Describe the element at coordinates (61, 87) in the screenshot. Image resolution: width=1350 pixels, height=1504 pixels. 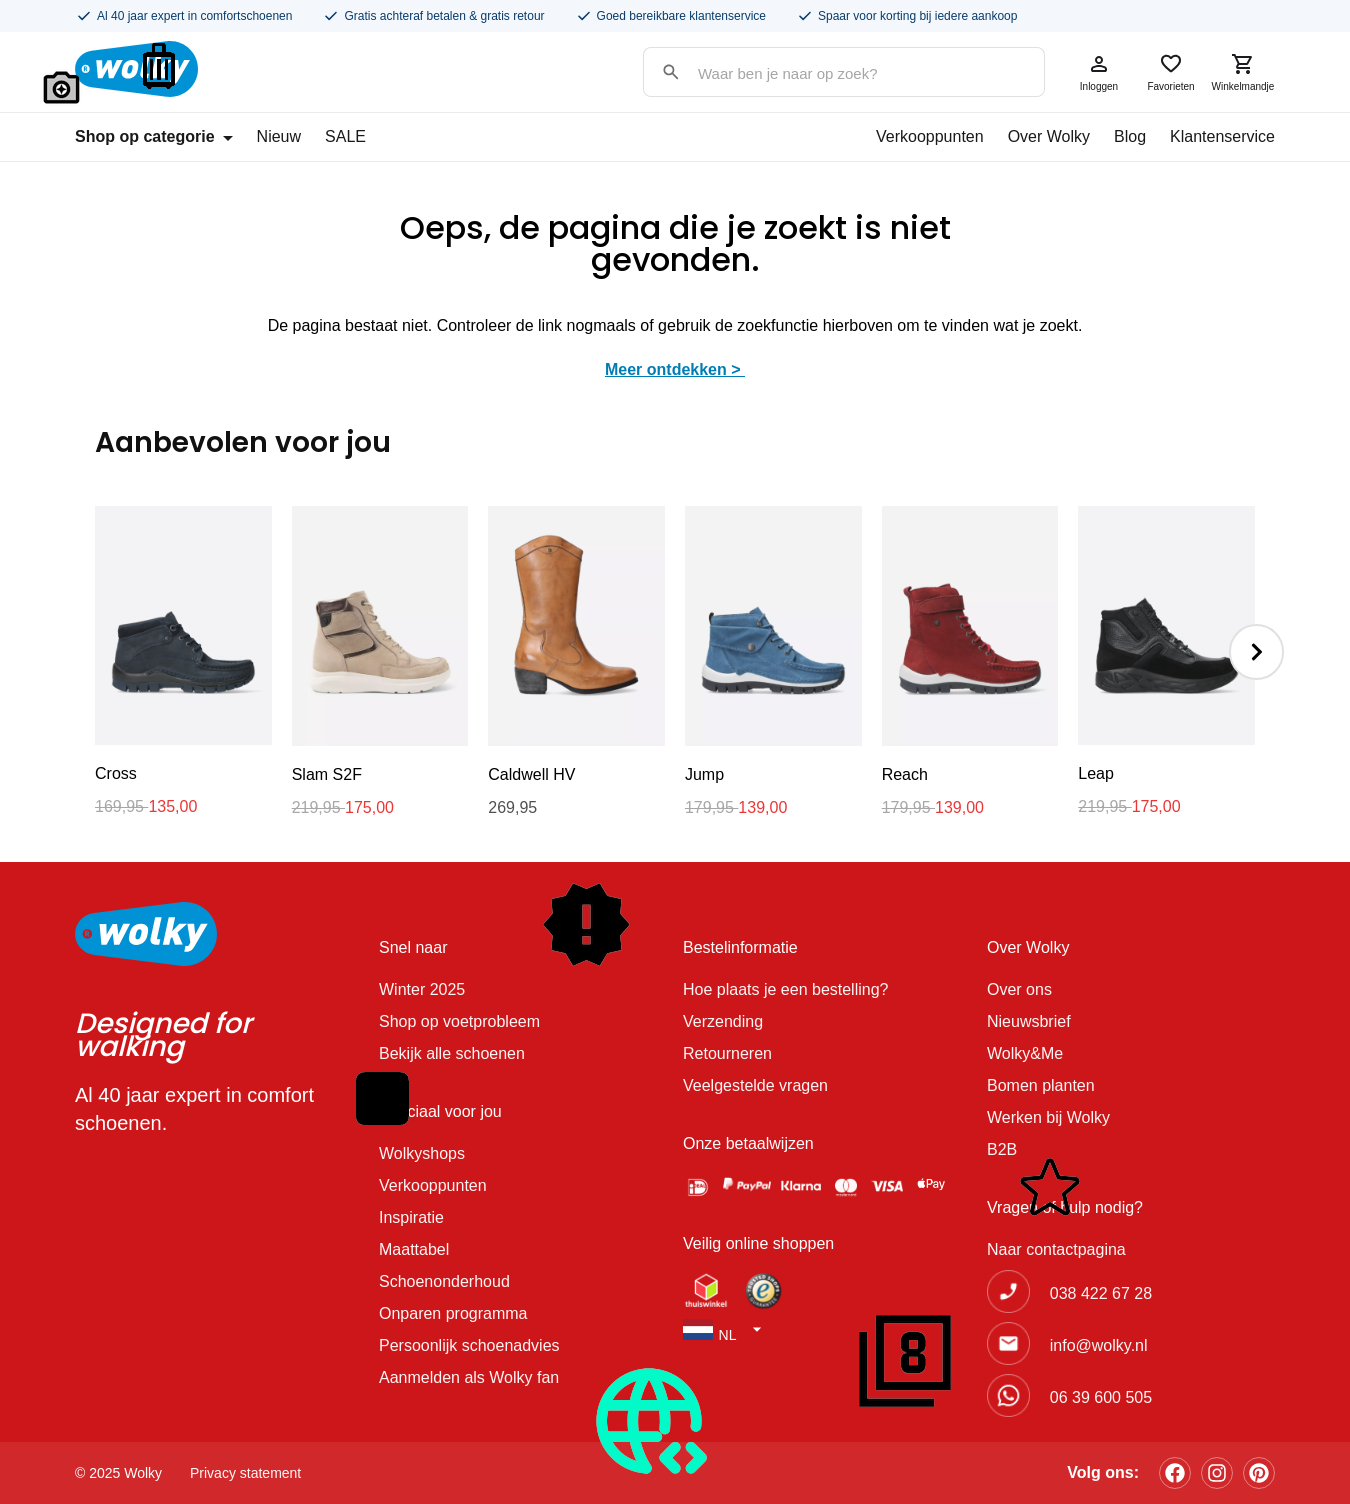
I see `enhance or improve photo quality` at that location.